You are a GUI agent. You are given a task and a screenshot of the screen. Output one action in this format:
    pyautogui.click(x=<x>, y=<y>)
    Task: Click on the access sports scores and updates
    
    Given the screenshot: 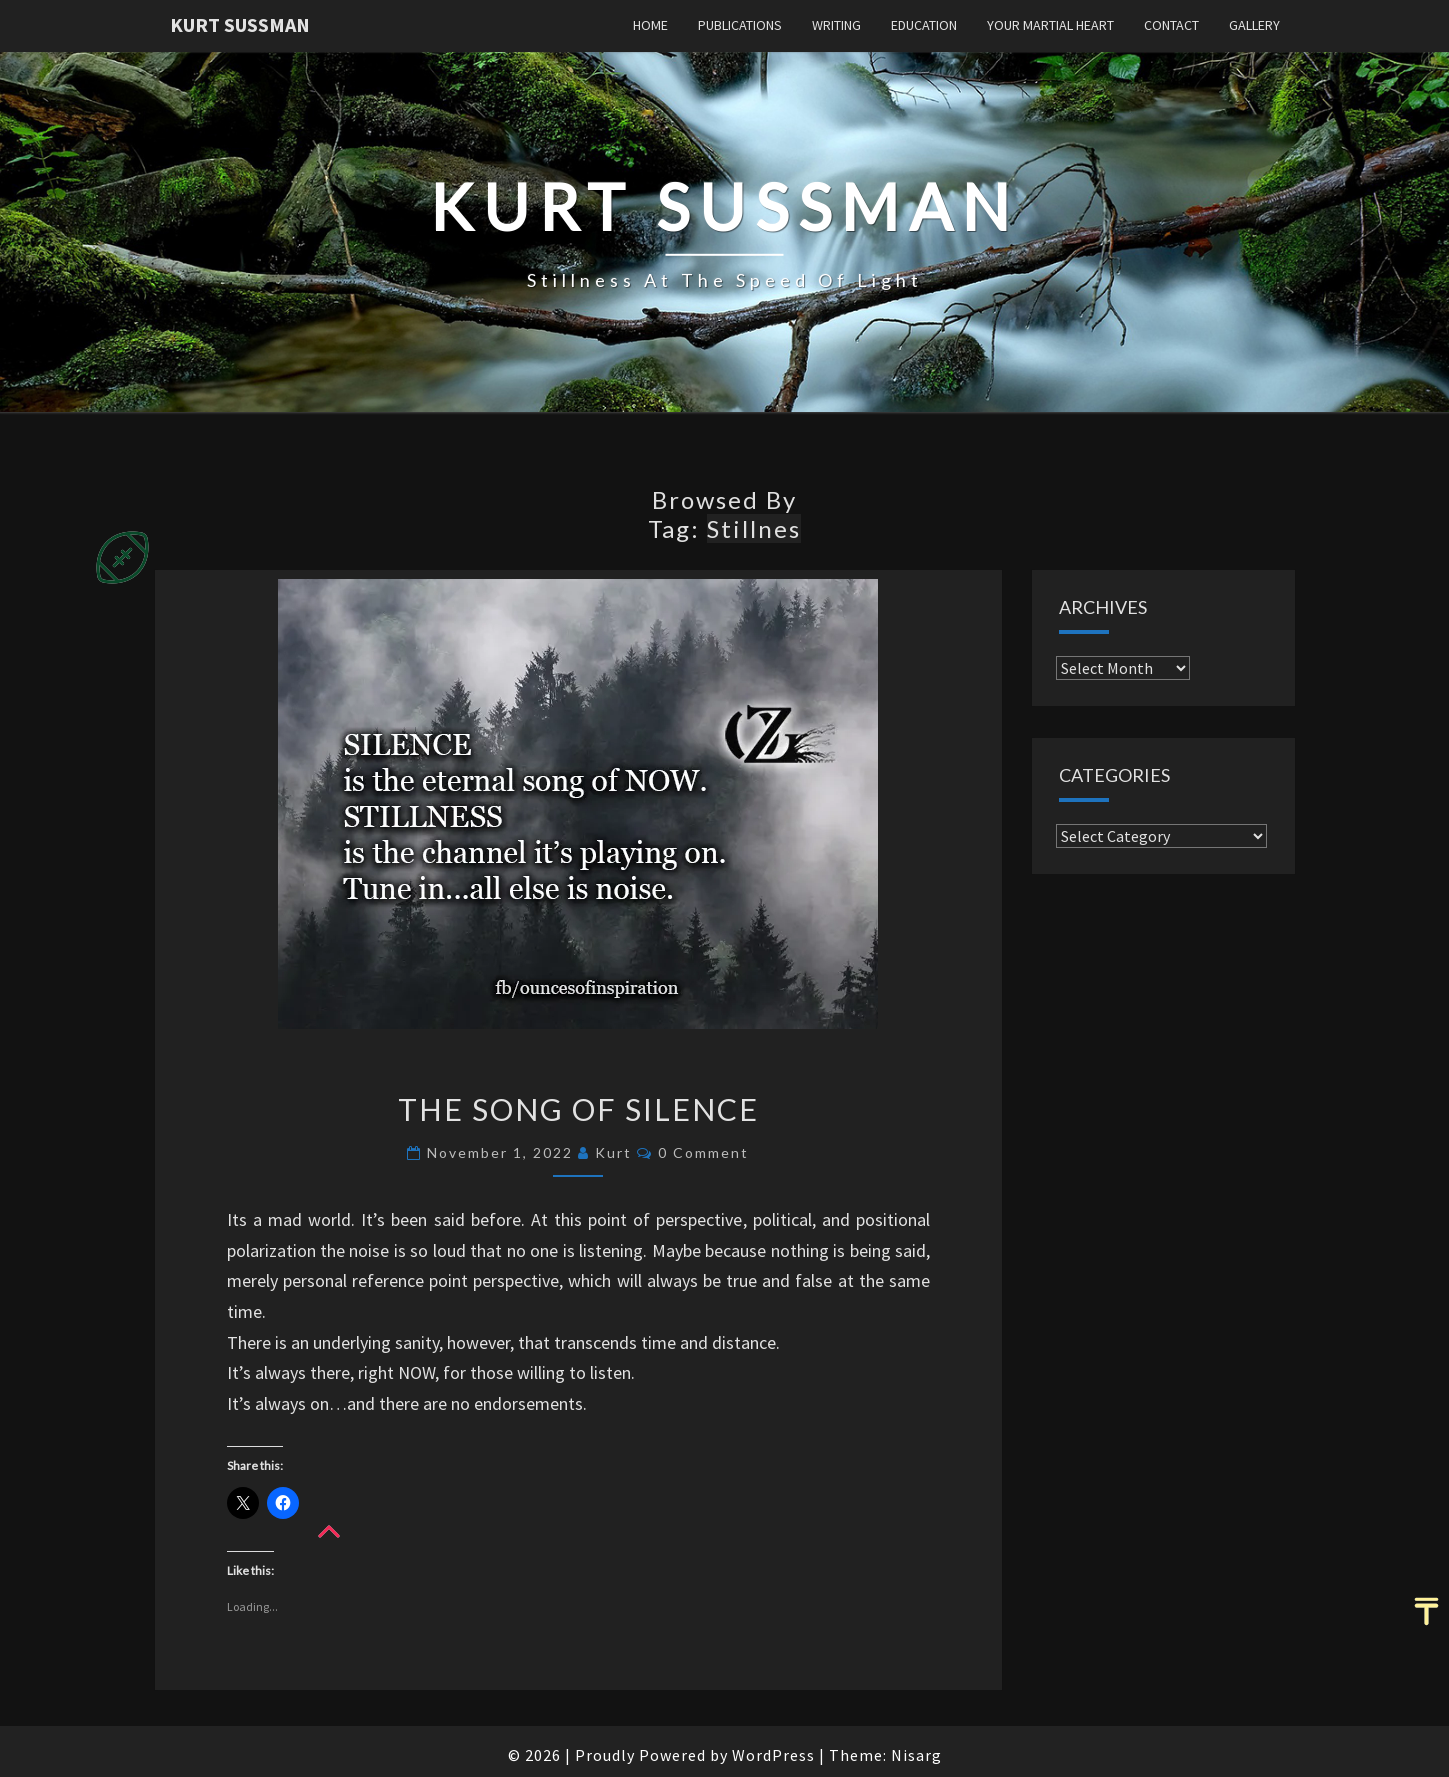 What is the action you would take?
    pyautogui.click(x=122, y=557)
    